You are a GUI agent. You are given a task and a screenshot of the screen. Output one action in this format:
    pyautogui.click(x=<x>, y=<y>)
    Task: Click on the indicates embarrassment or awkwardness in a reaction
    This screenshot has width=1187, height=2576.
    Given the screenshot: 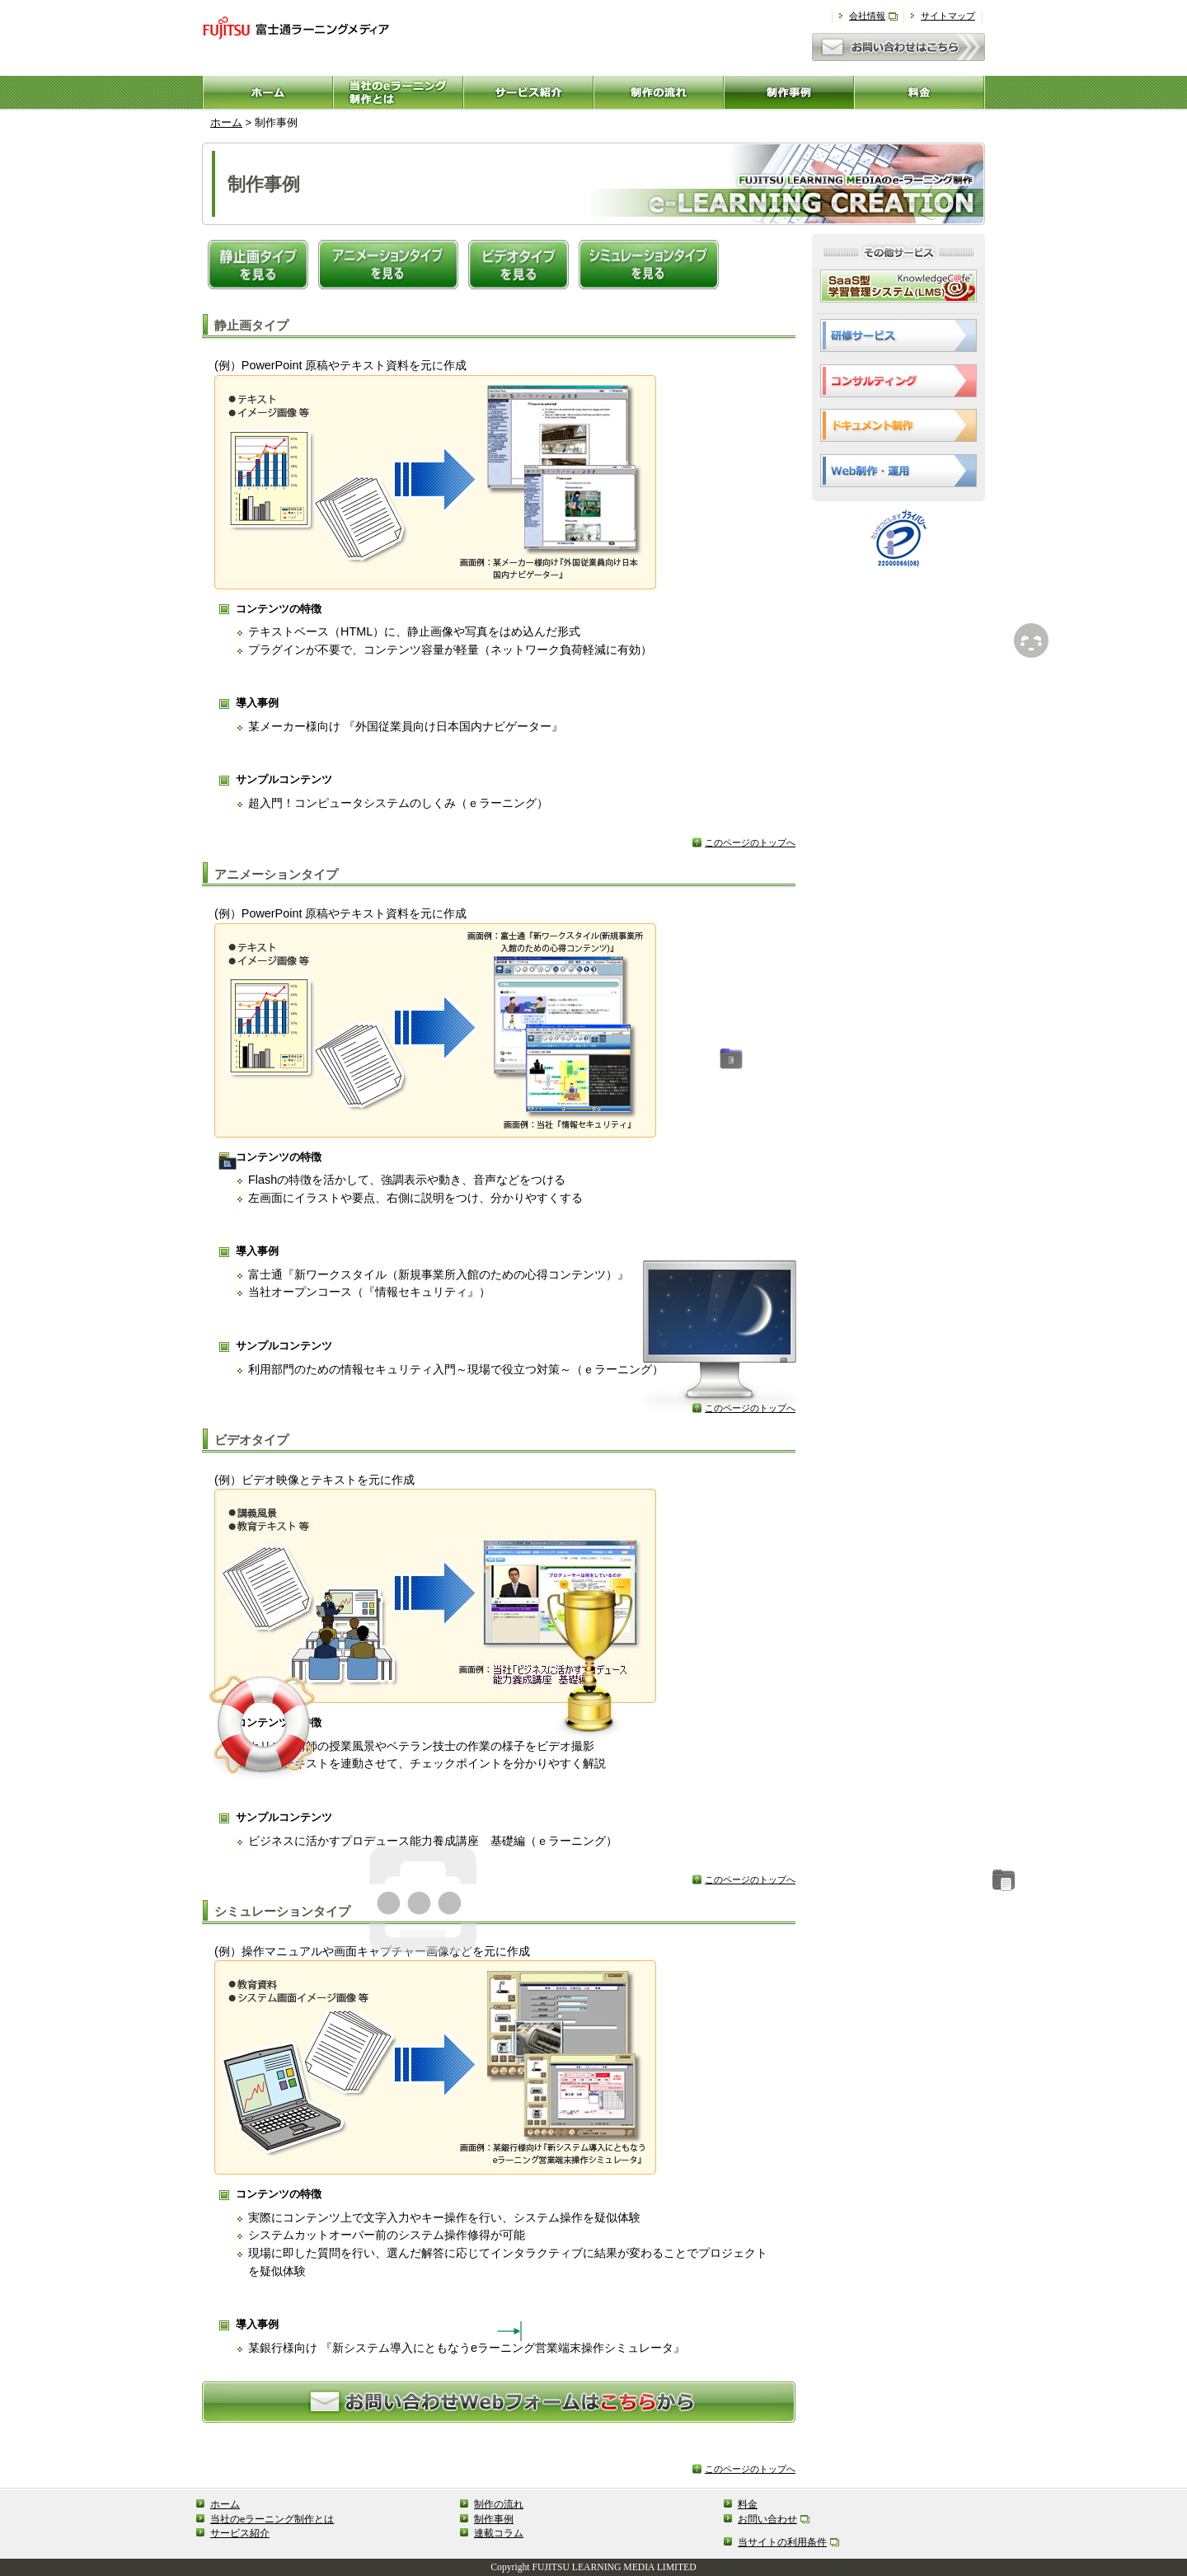 What is the action you would take?
    pyautogui.click(x=1031, y=640)
    